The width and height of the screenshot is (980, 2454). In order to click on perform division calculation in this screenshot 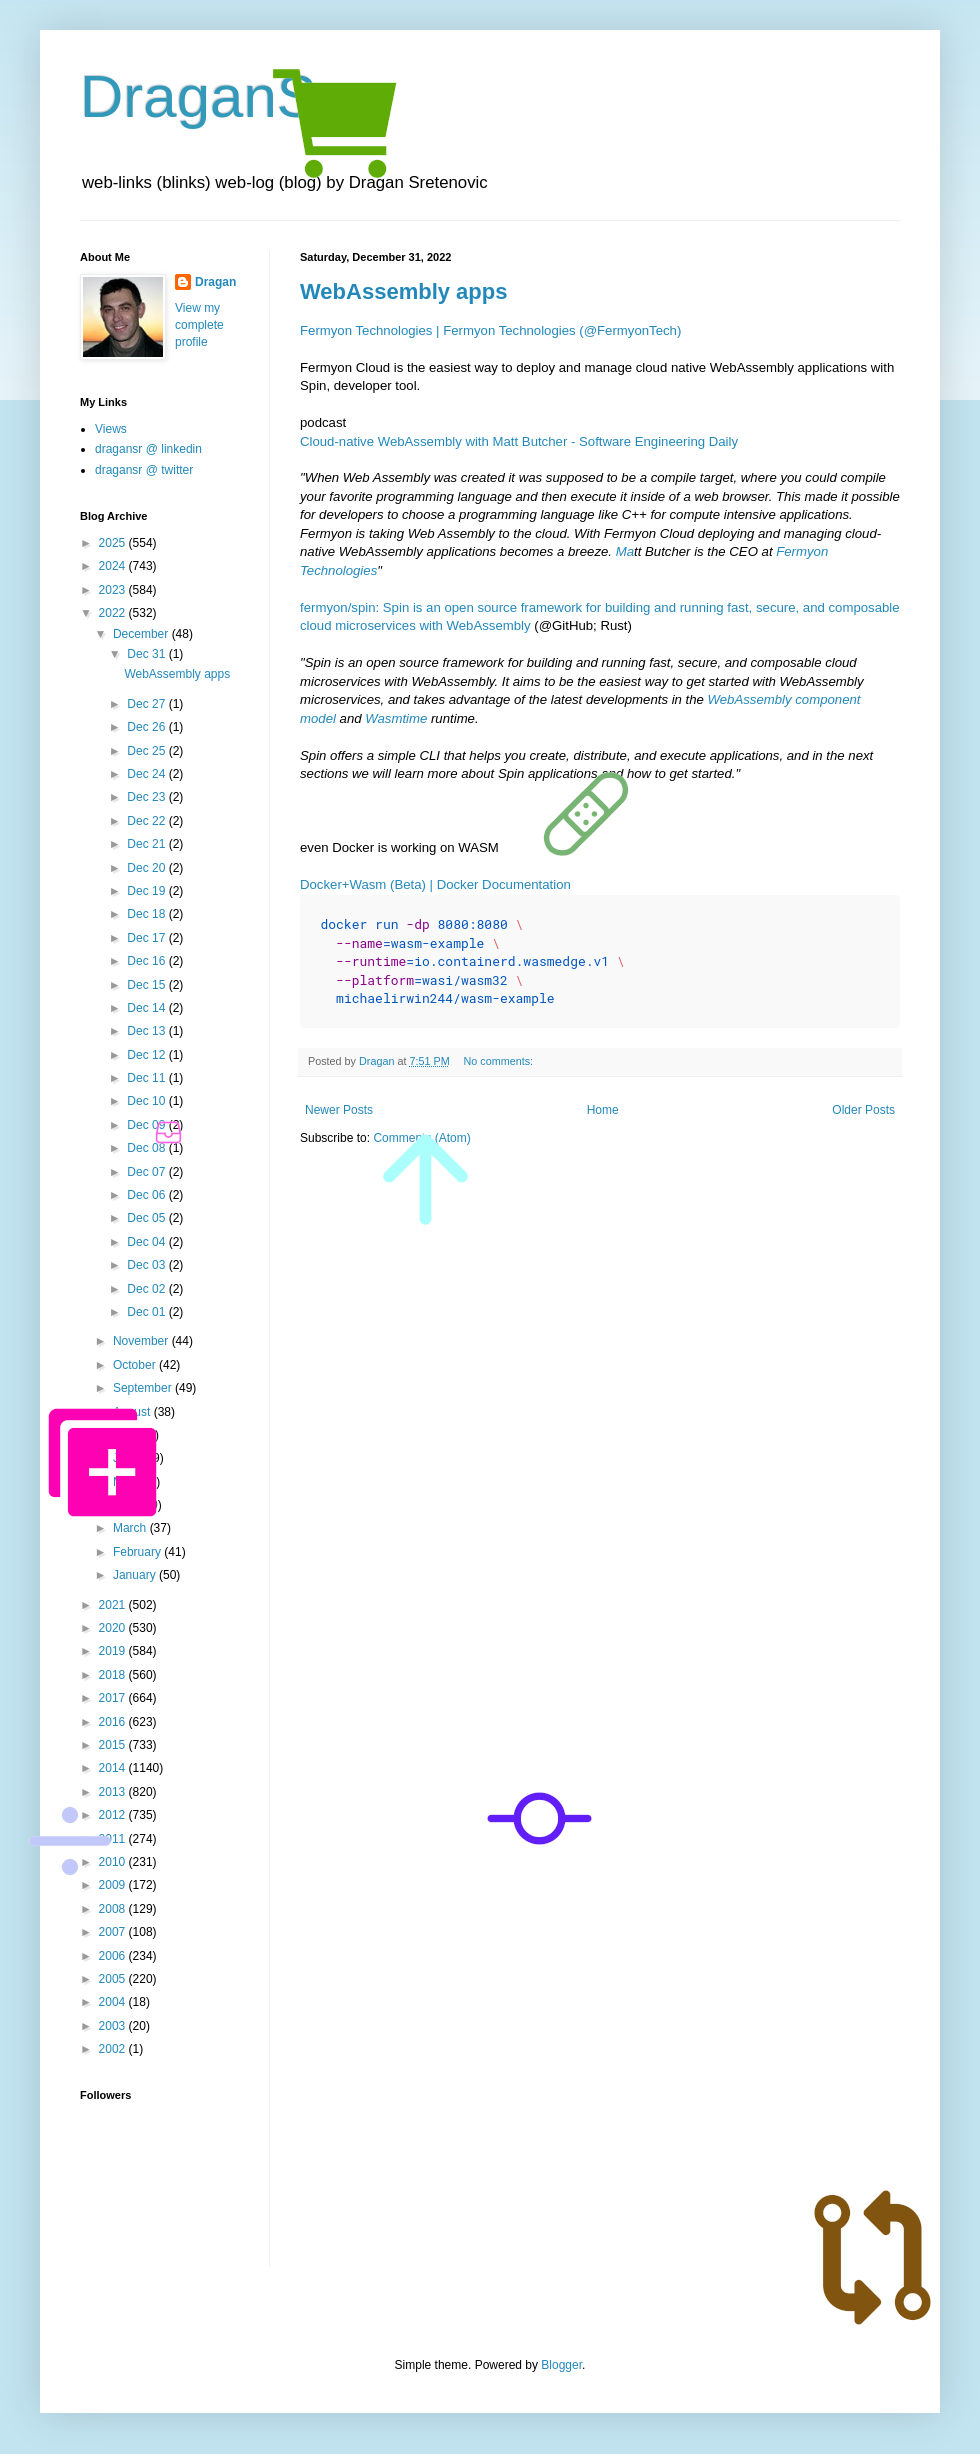, I will do `click(70, 1841)`.